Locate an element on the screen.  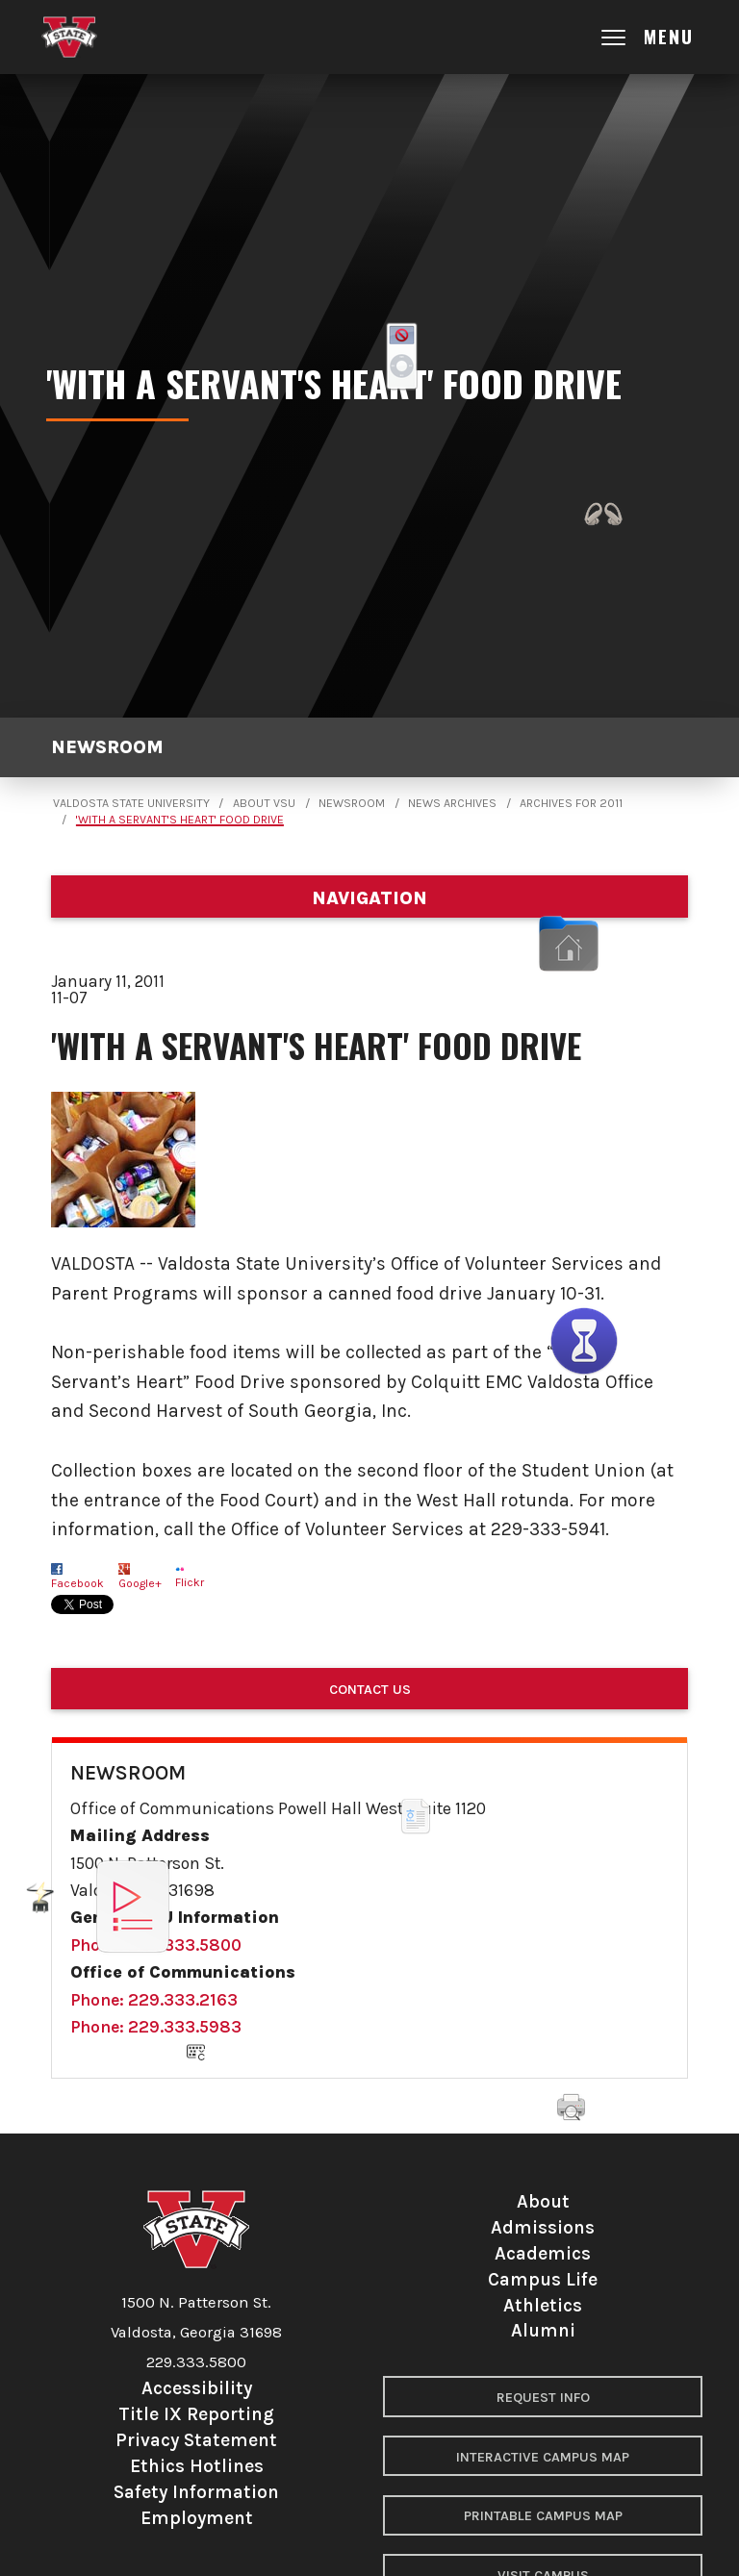
iPod nano device (white) with sync or connection error is located at coordinates (401, 356).